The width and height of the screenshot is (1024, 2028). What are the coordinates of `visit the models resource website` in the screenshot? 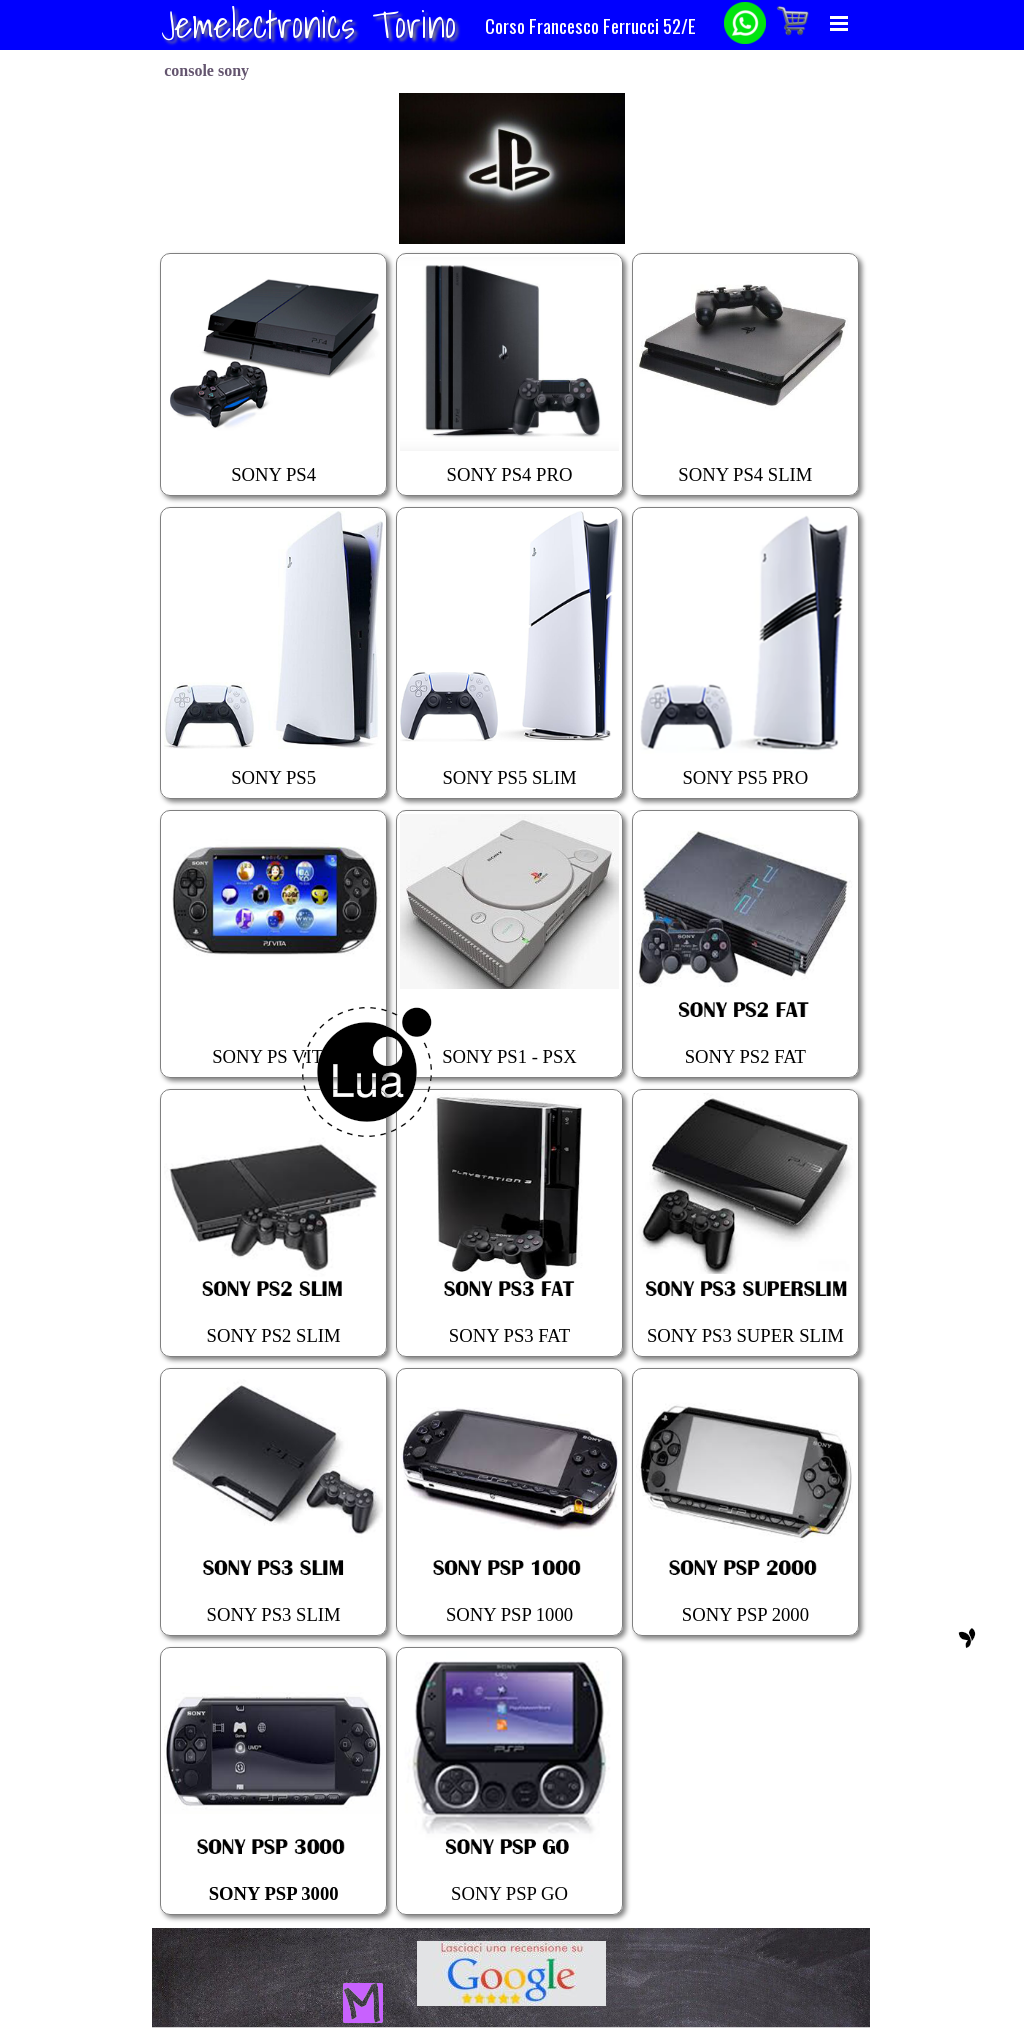 It's located at (363, 2003).